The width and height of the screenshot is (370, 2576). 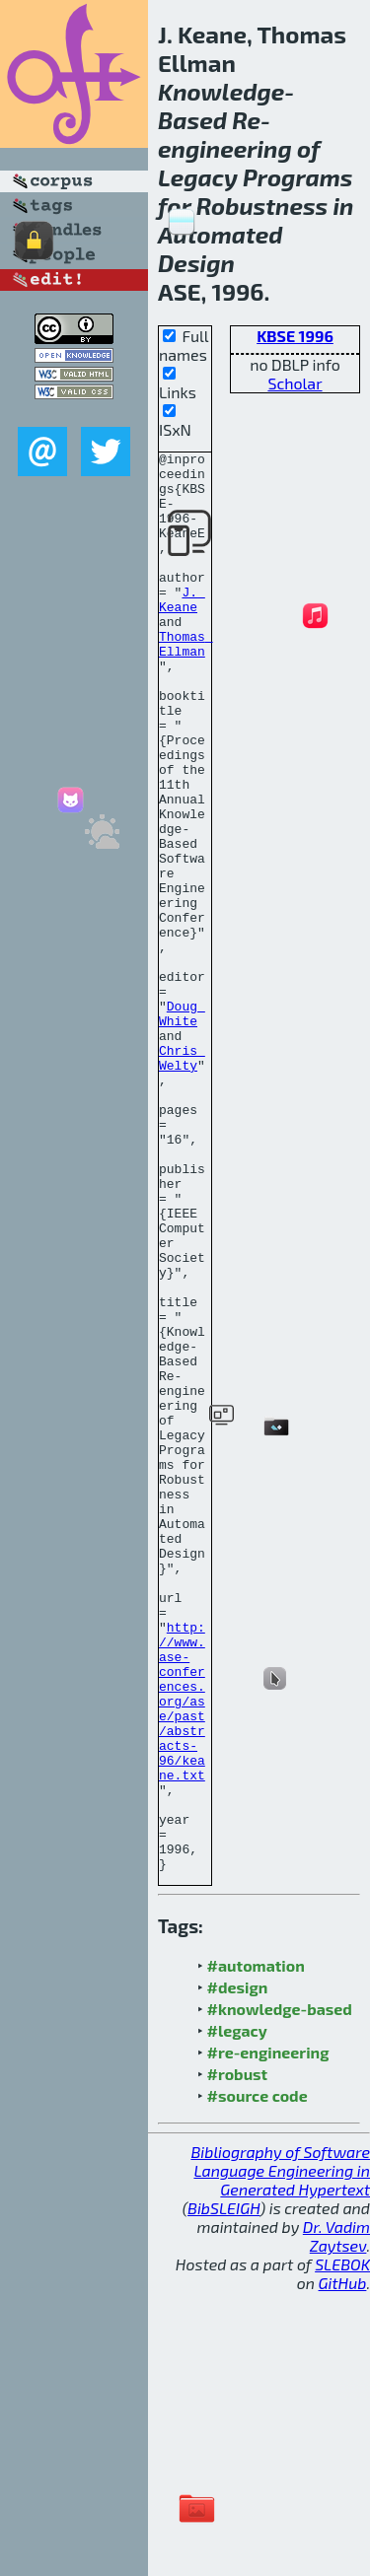 What do you see at coordinates (102, 831) in the screenshot?
I see `indicates partly cloudy weather conditions` at bounding box center [102, 831].